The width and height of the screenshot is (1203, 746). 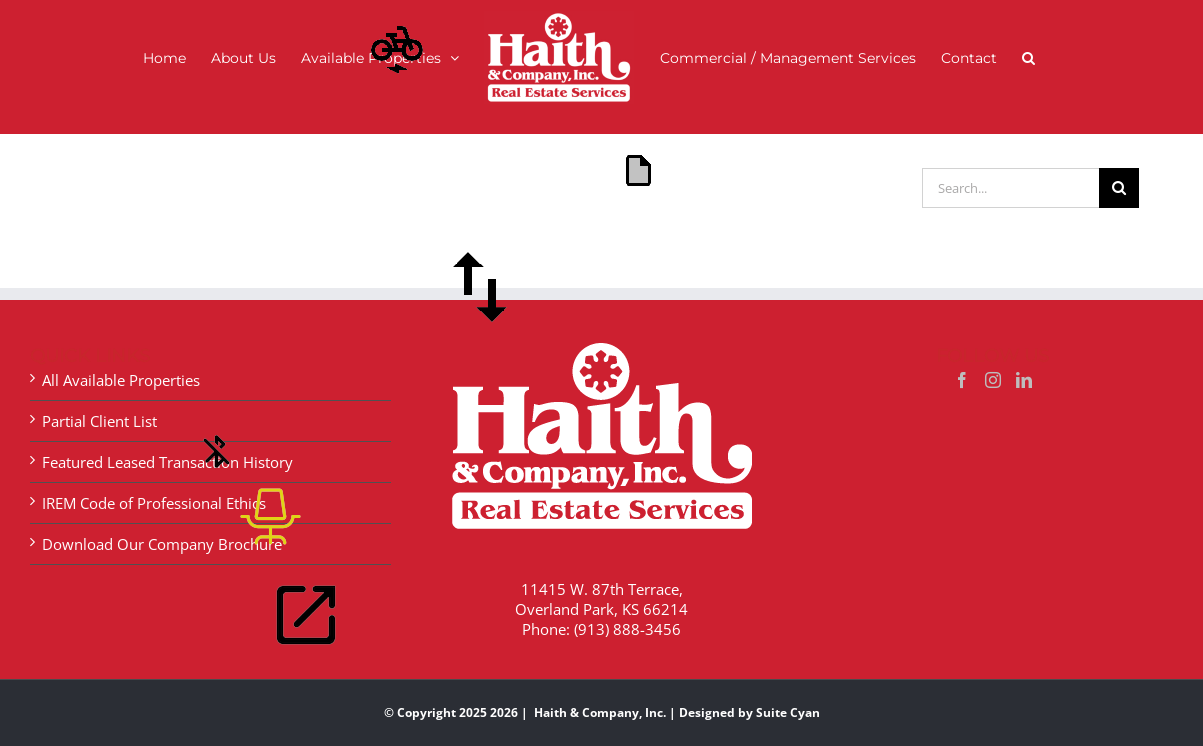 I want to click on swap or reorder items vertically, so click(x=480, y=287).